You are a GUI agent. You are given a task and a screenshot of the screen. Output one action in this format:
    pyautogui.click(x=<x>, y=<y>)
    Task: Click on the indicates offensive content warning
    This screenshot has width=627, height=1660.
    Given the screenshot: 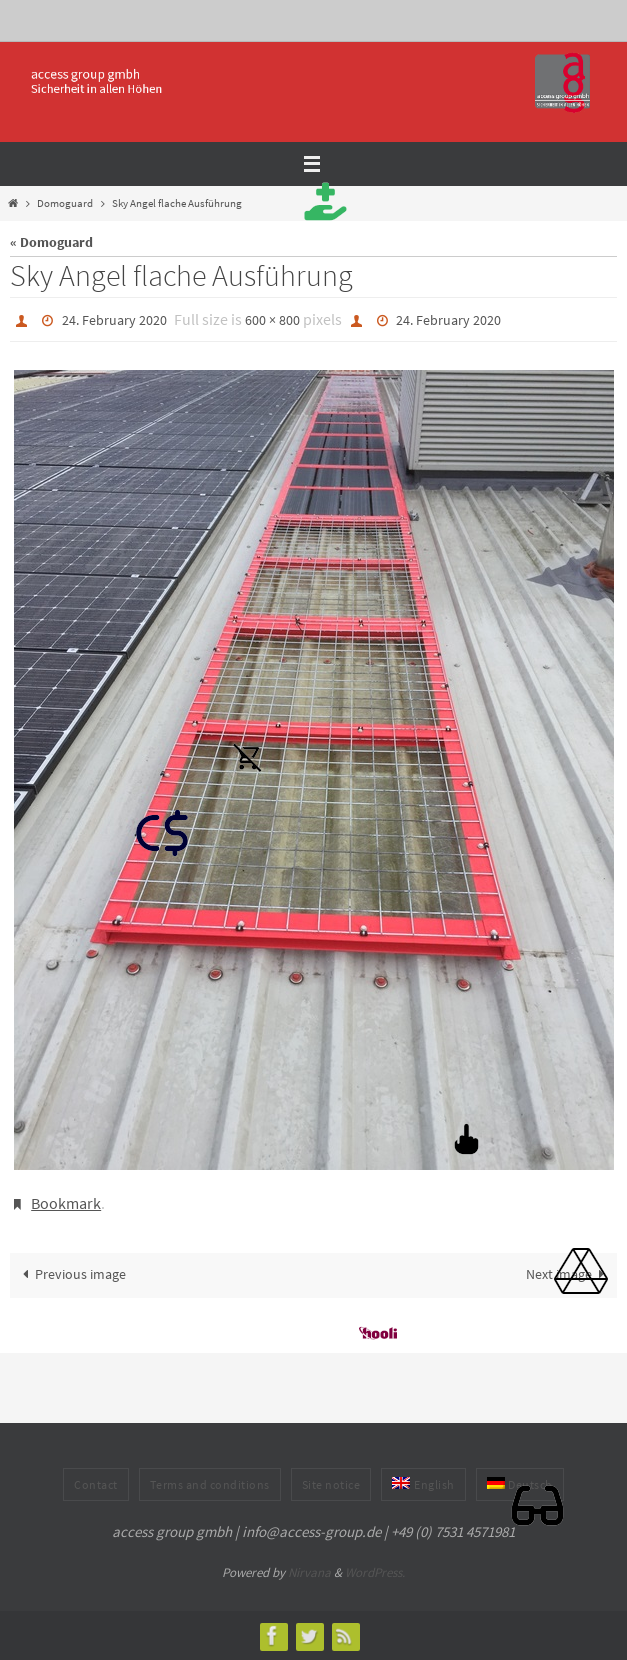 What is the action you would take?
    pyautogui.click(x=466, y=1139)
    